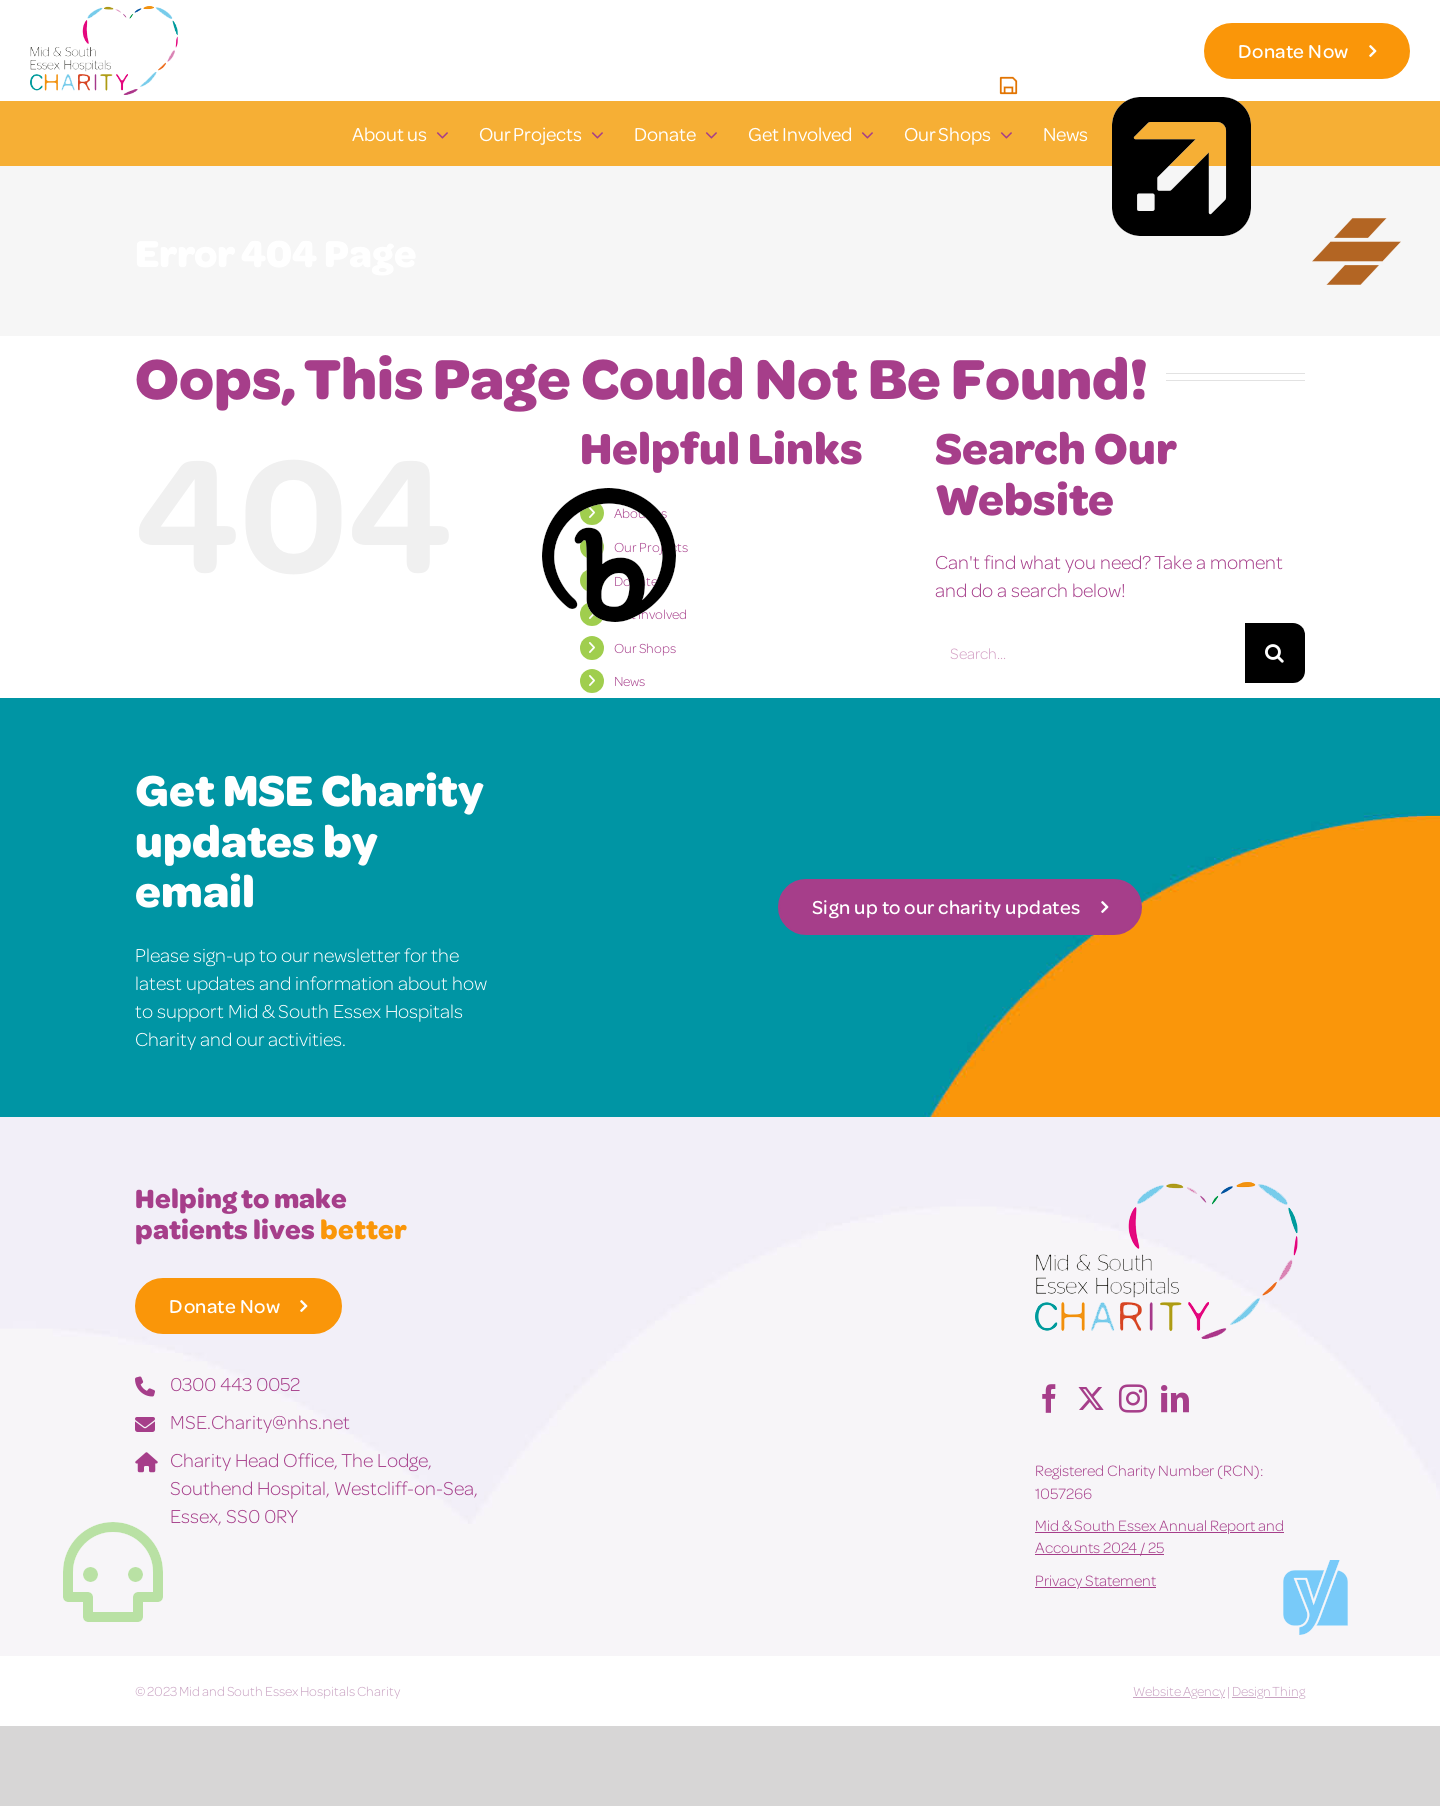 Image resolution: width=1440 pixels, height=1806 pixels. Describe the element at coordinates (1356, 251) in the screenshot. I see `stencil brand logo` at that location.